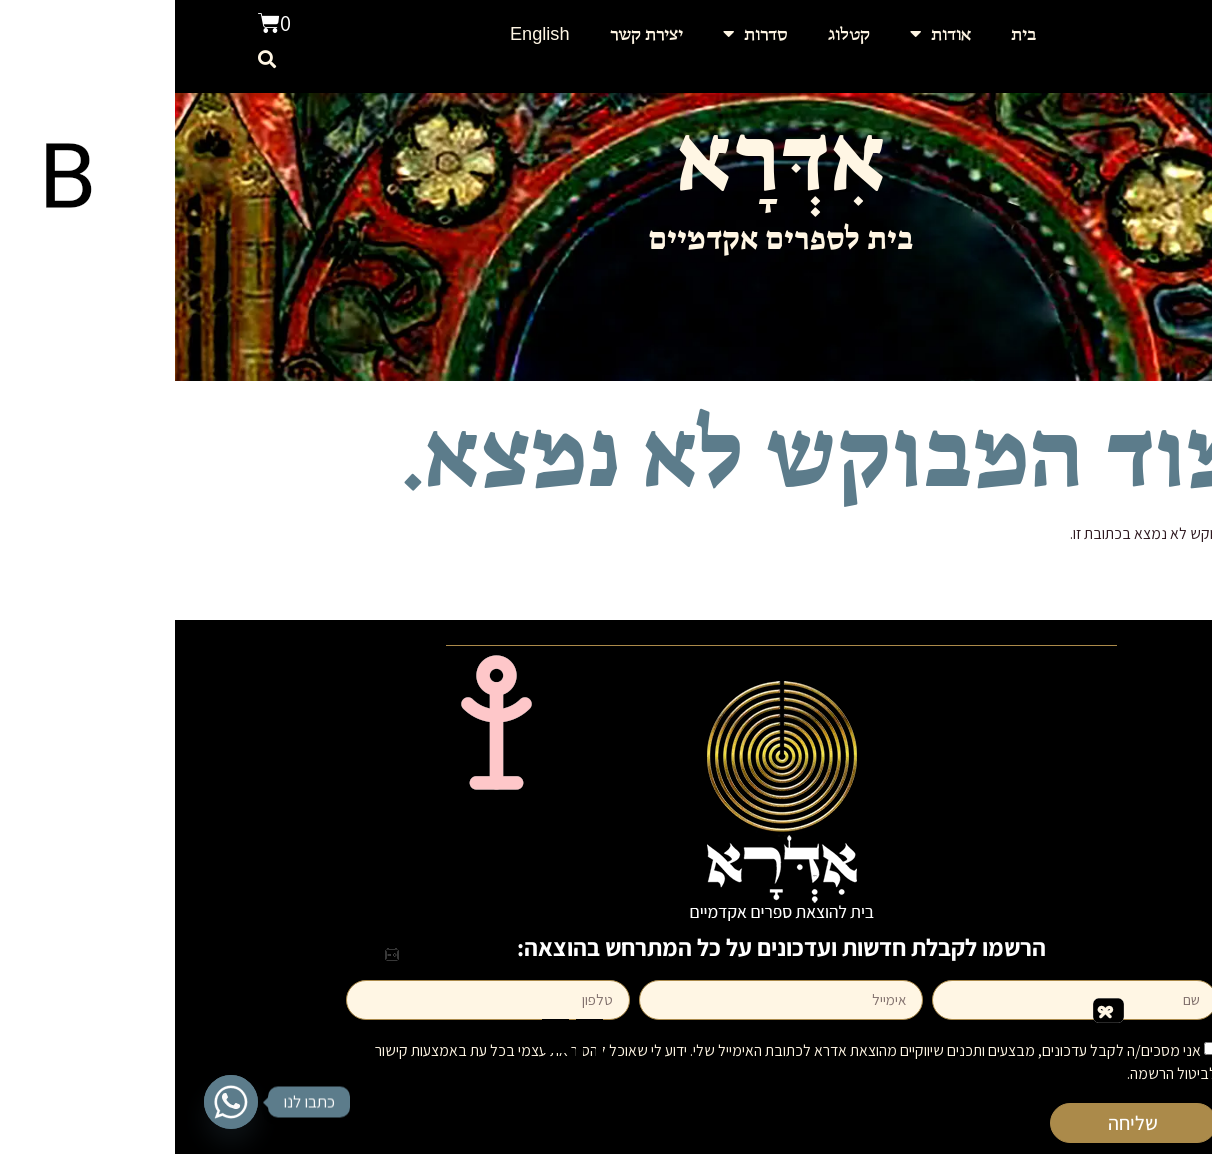 The height and width of the screenshot is (1154, 1212). I want to click on toggle vertical split view layout, so click(572, 1042).